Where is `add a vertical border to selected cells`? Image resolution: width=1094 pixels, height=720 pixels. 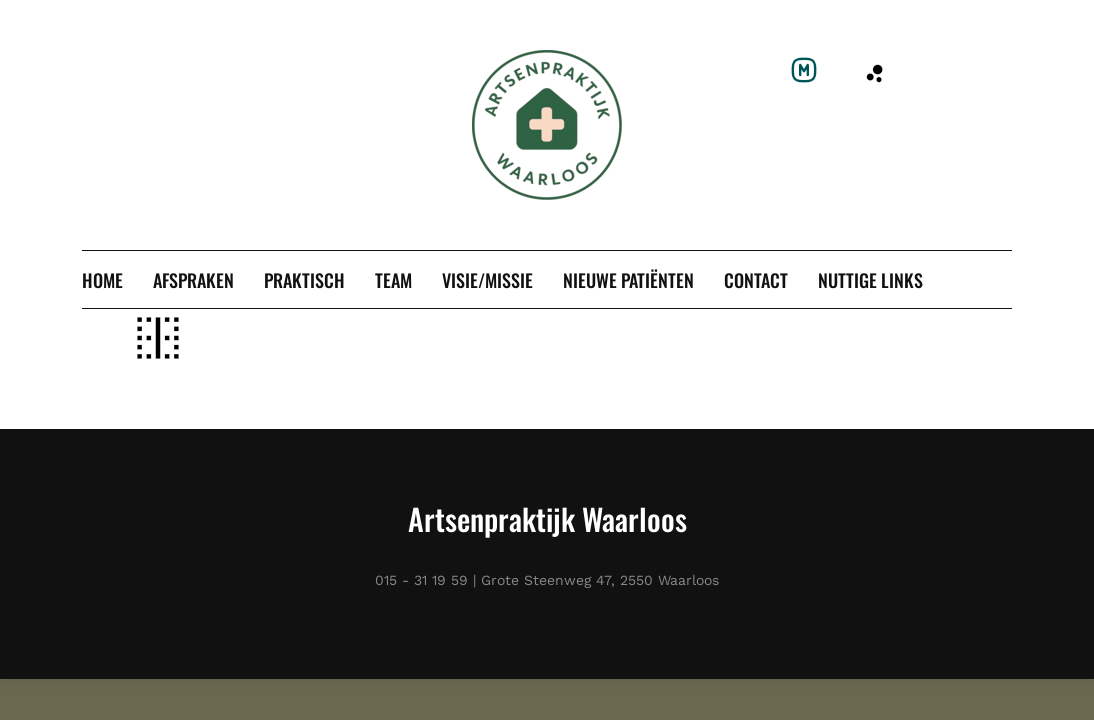 add a vertical border to selected cells is located at coordinates (158, 338).